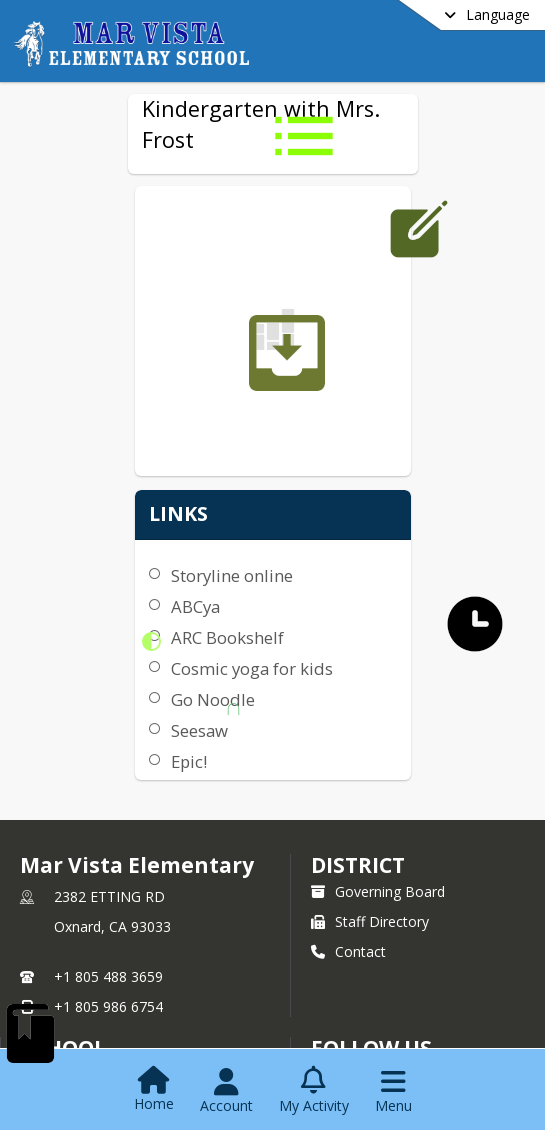 This screenshot has width=545, height=1130. Describe the element at coordinates (30, 1033) in the screenshot. I see `access bookmarked content or saved references` at that location.